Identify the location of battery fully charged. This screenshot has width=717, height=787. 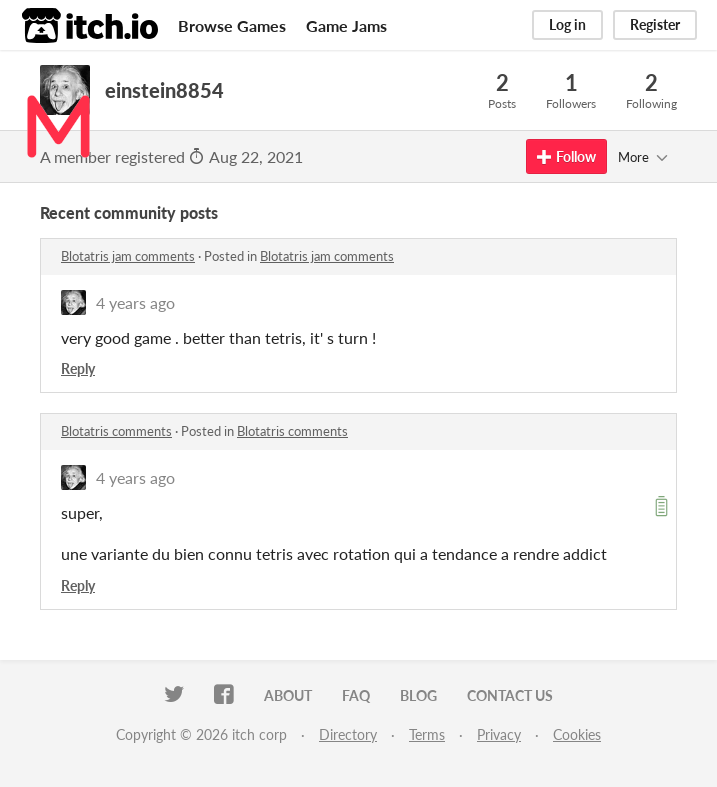
(661, 506).